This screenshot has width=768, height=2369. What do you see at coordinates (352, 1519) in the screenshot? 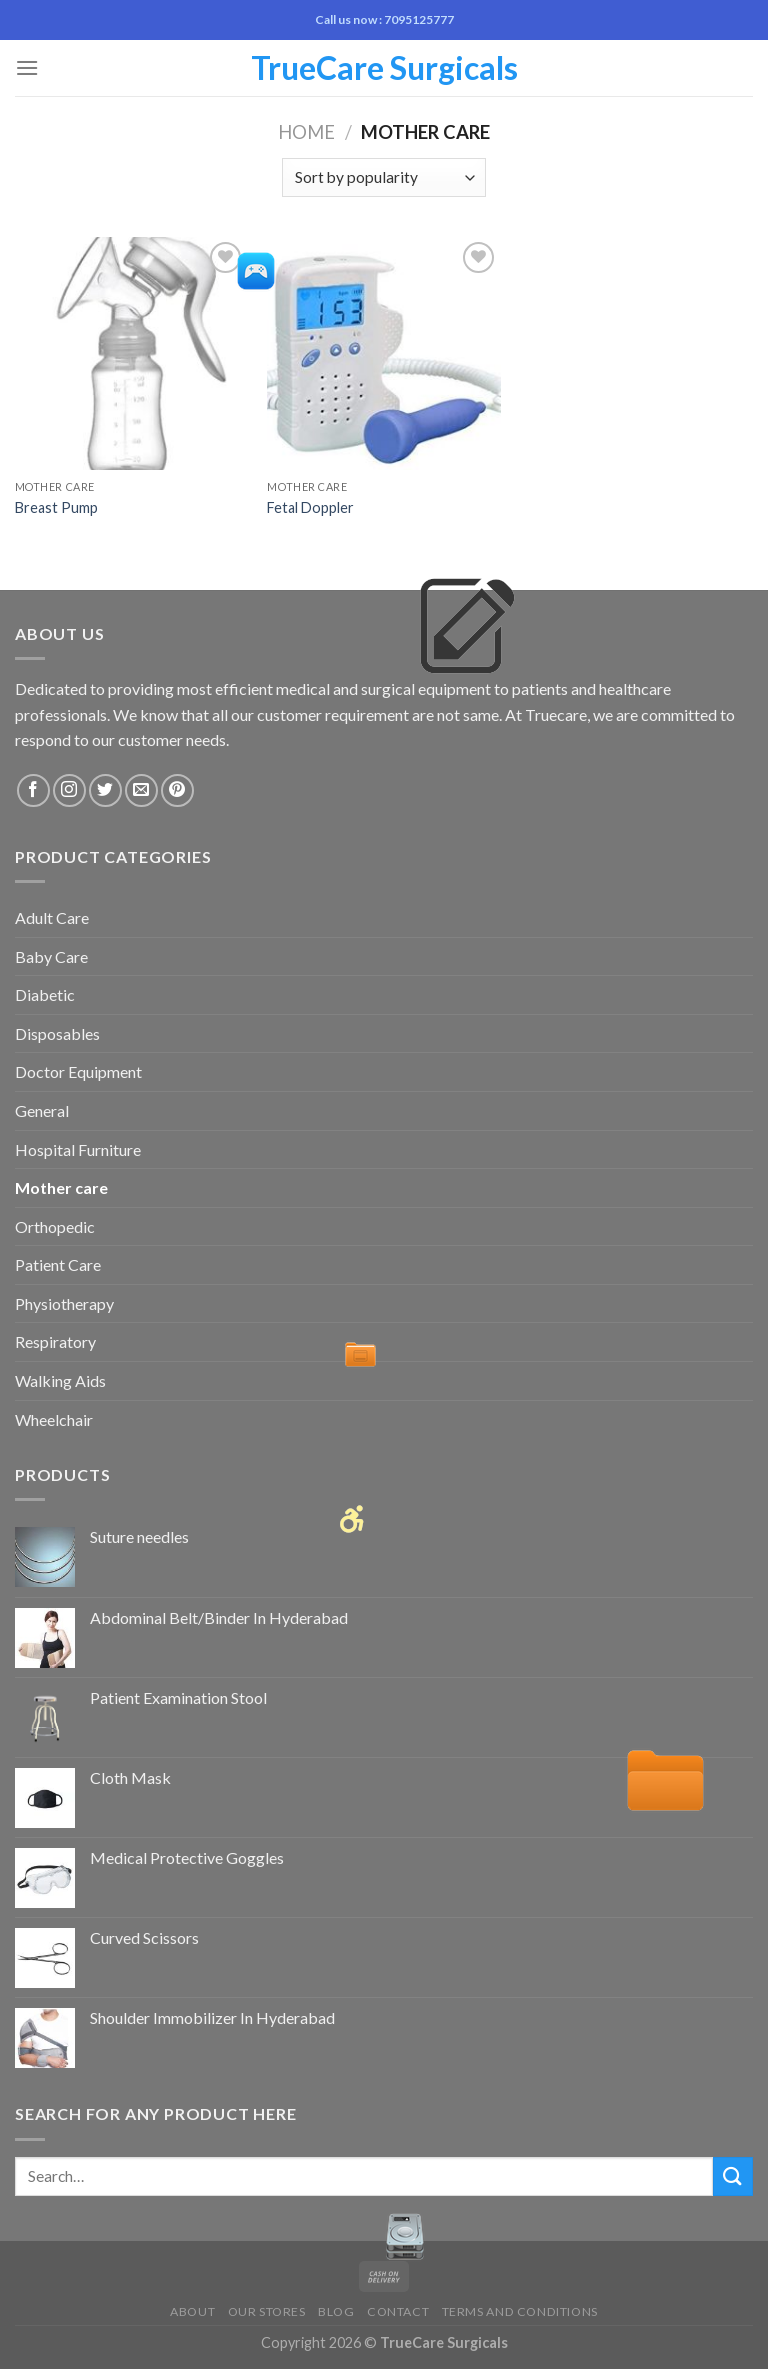
I see `indicates wheelchair accessible route or facility` at bounding box center [352, 1519].